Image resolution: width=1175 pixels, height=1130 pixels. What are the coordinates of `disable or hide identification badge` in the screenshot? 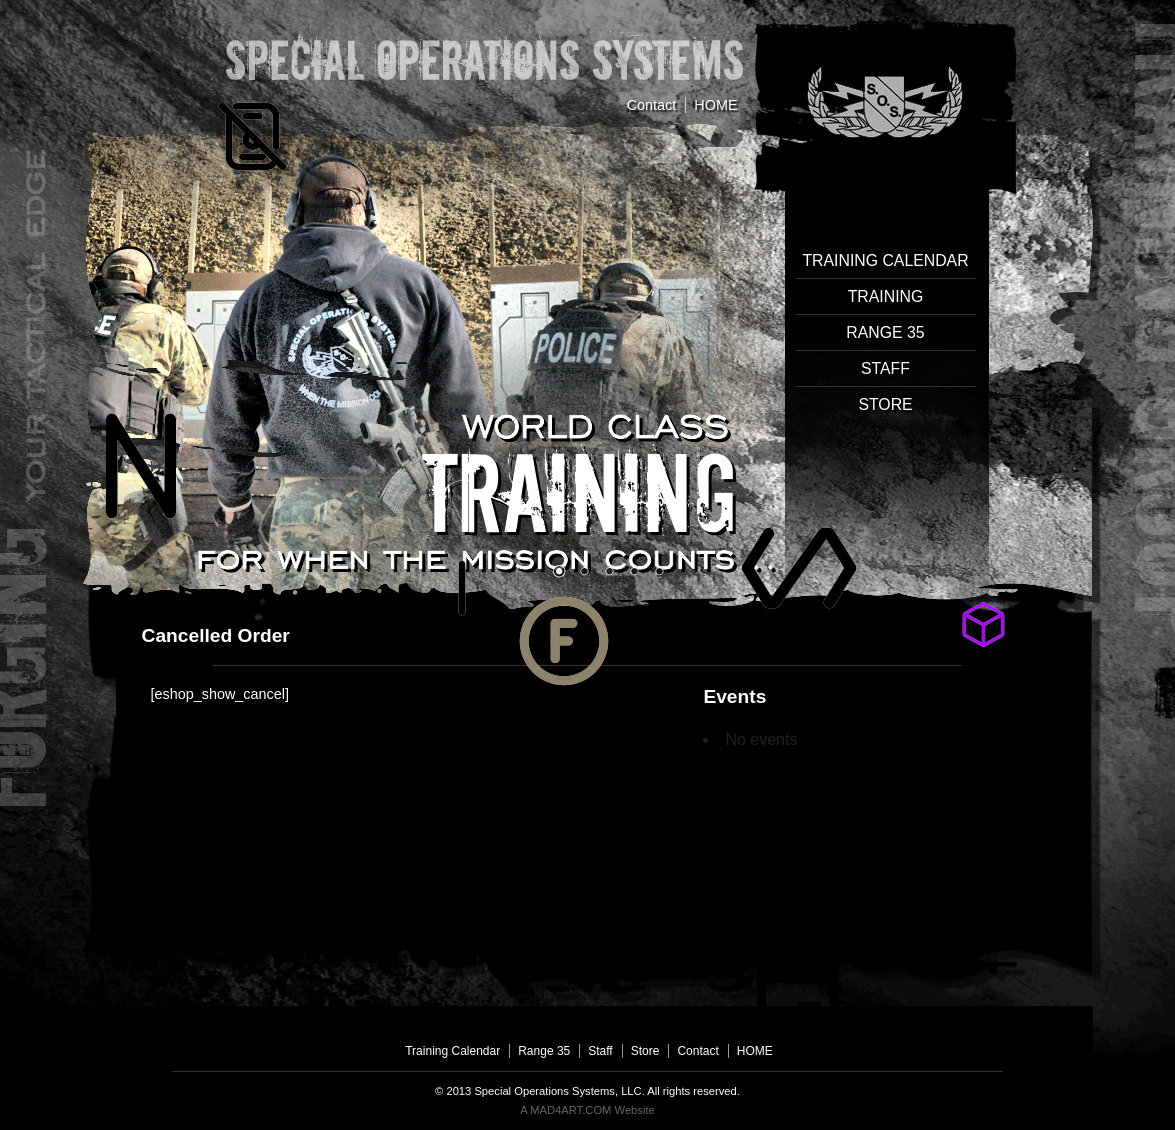 It's located at (252, 136).